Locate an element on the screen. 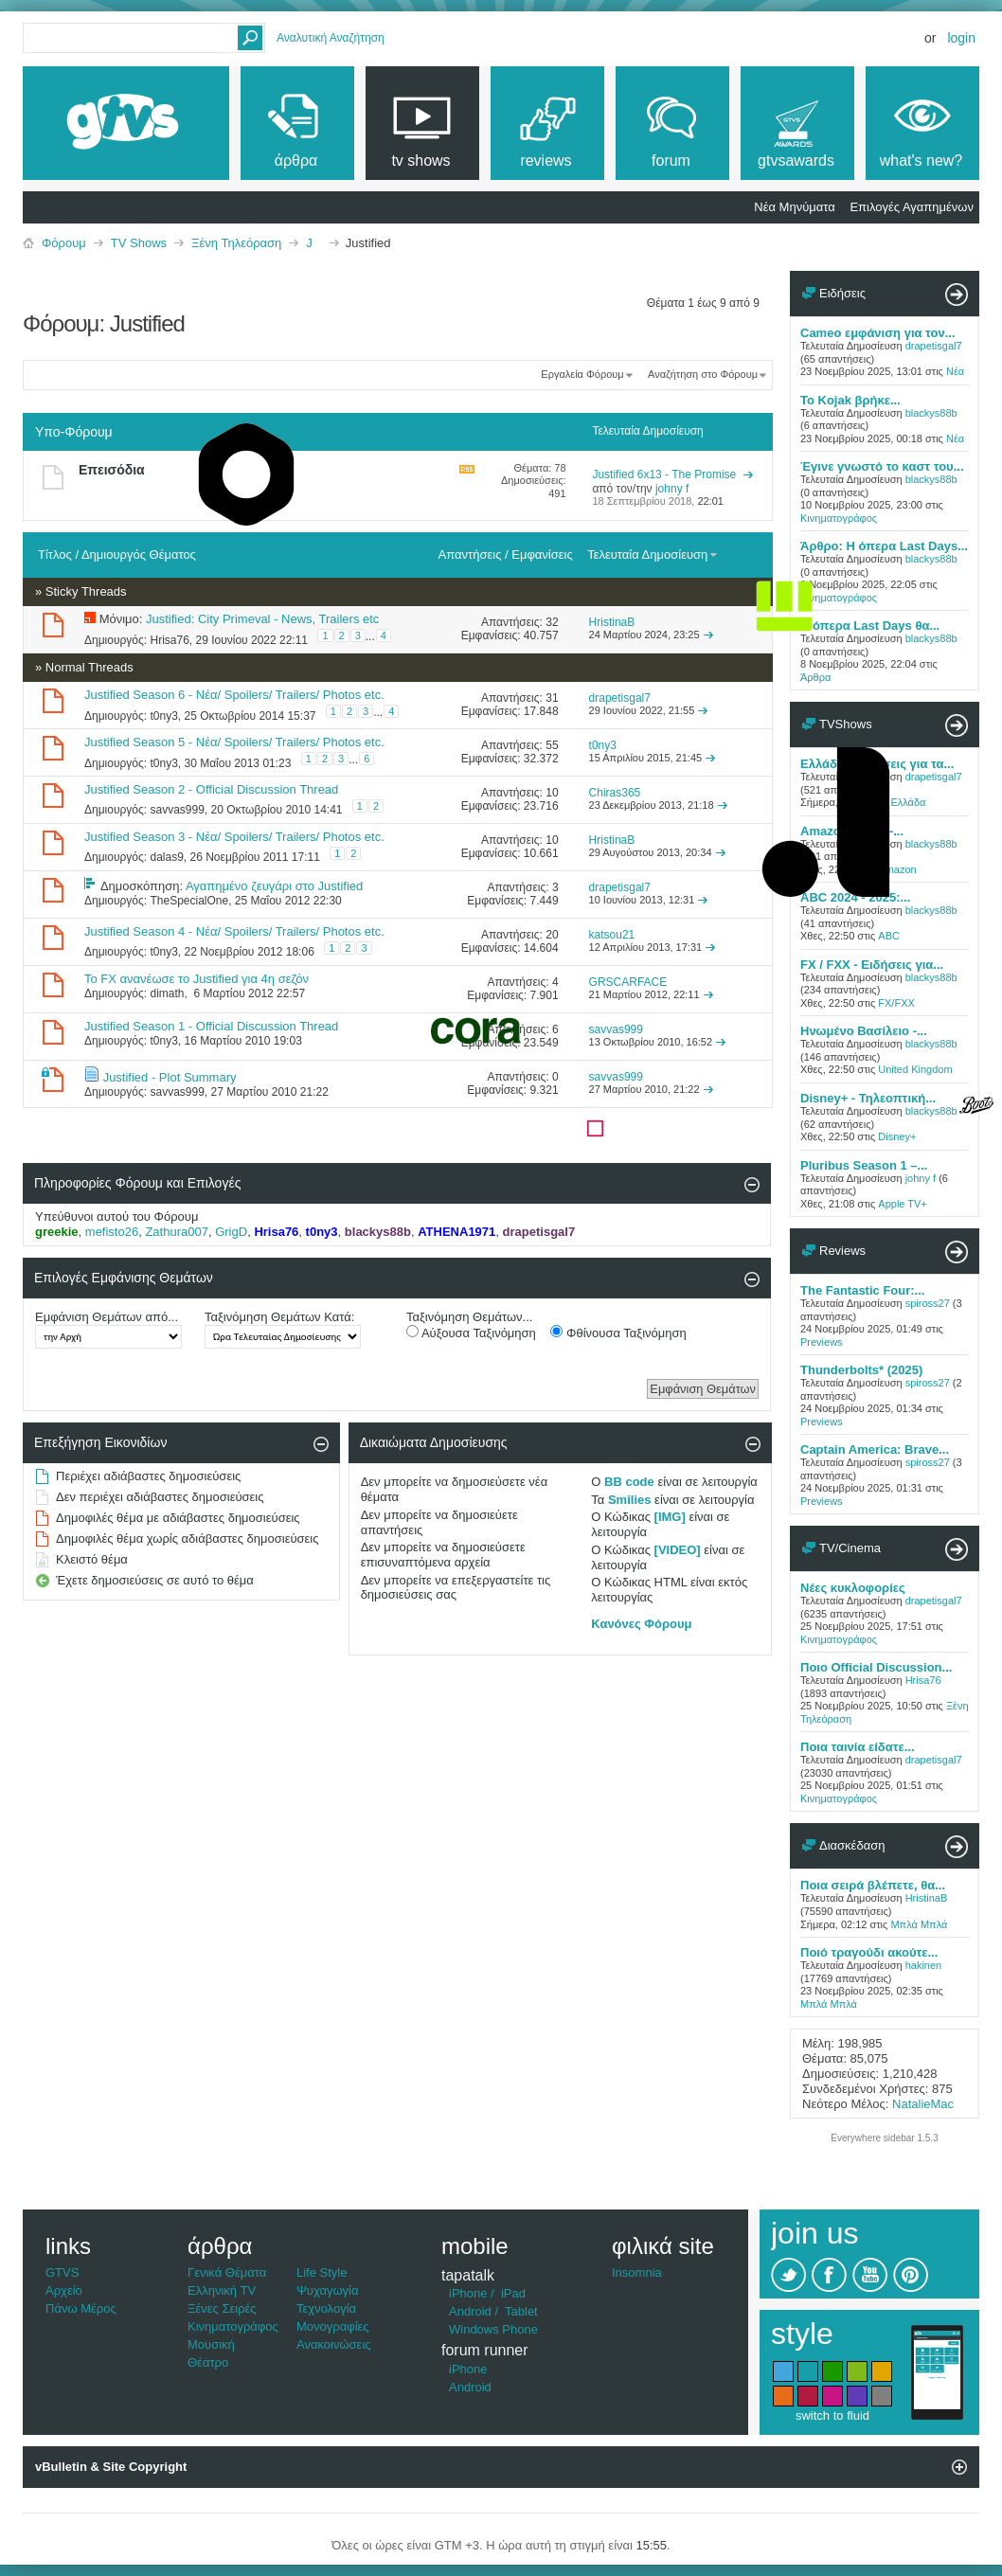 The width and height of the screenshot is (1002, 2576). Cora brand logo is located at coordinates (475, 1030).